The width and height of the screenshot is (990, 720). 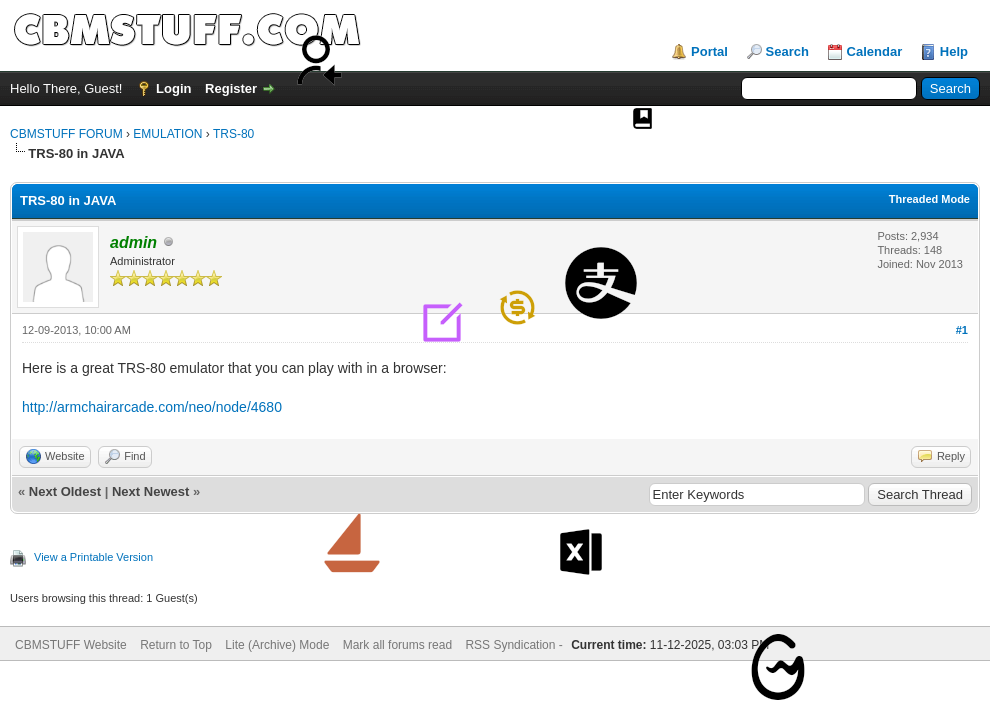 I want to click on edit content in a text field or form, so click(x=442, y=323).